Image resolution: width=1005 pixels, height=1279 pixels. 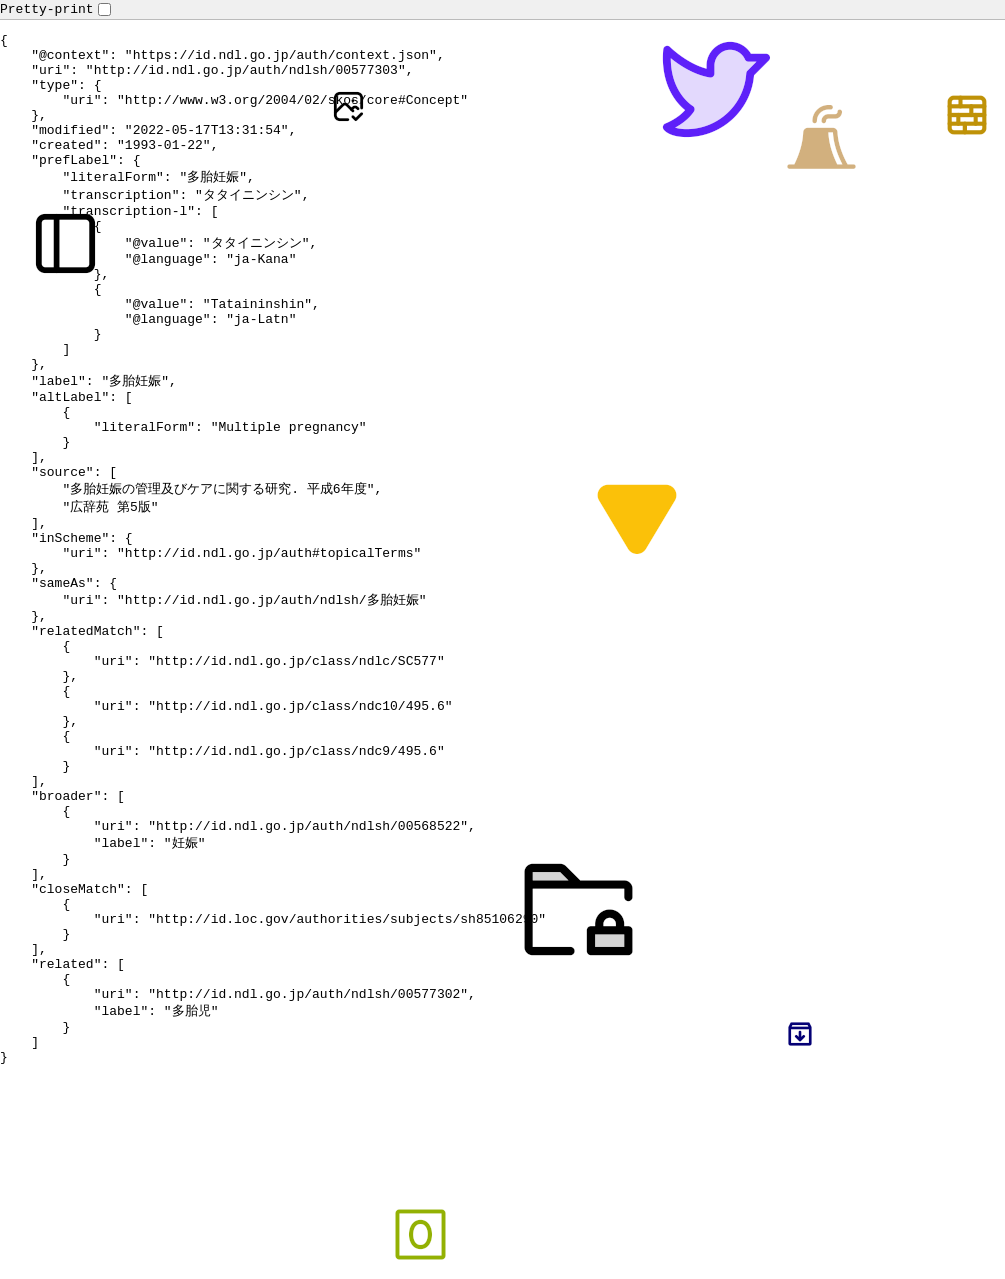 What do you see at coordinates (420, 1234) in the screenshot?
I see `indicates zero or null value` at bounding box center [420, 1234].